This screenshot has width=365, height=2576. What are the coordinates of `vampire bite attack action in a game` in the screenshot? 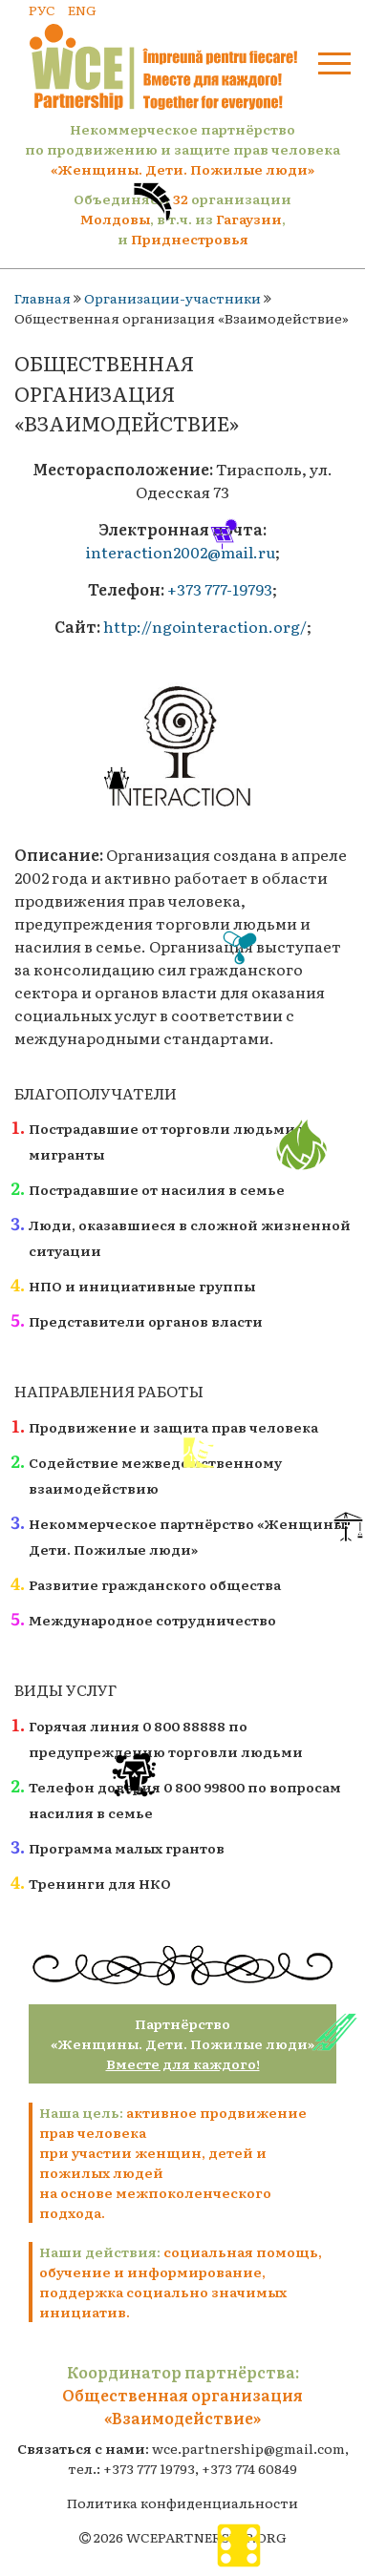 It's located at (199, 1453).